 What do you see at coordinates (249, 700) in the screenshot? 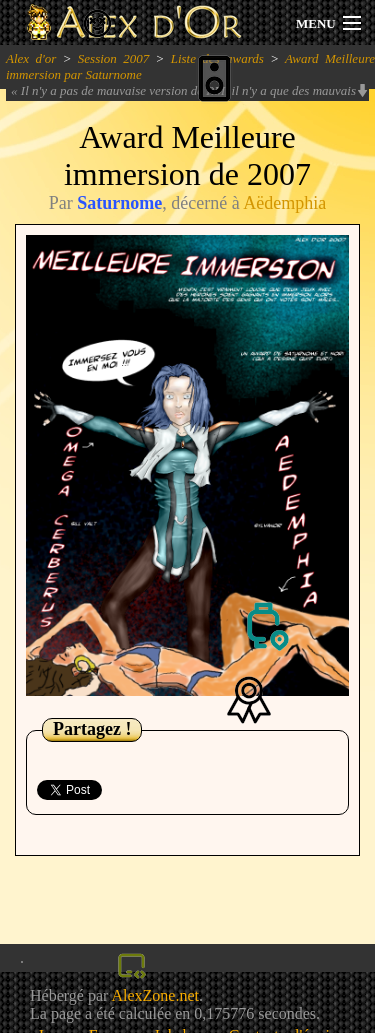
I see `view achievements or awards` at bounding box center [249, 700].